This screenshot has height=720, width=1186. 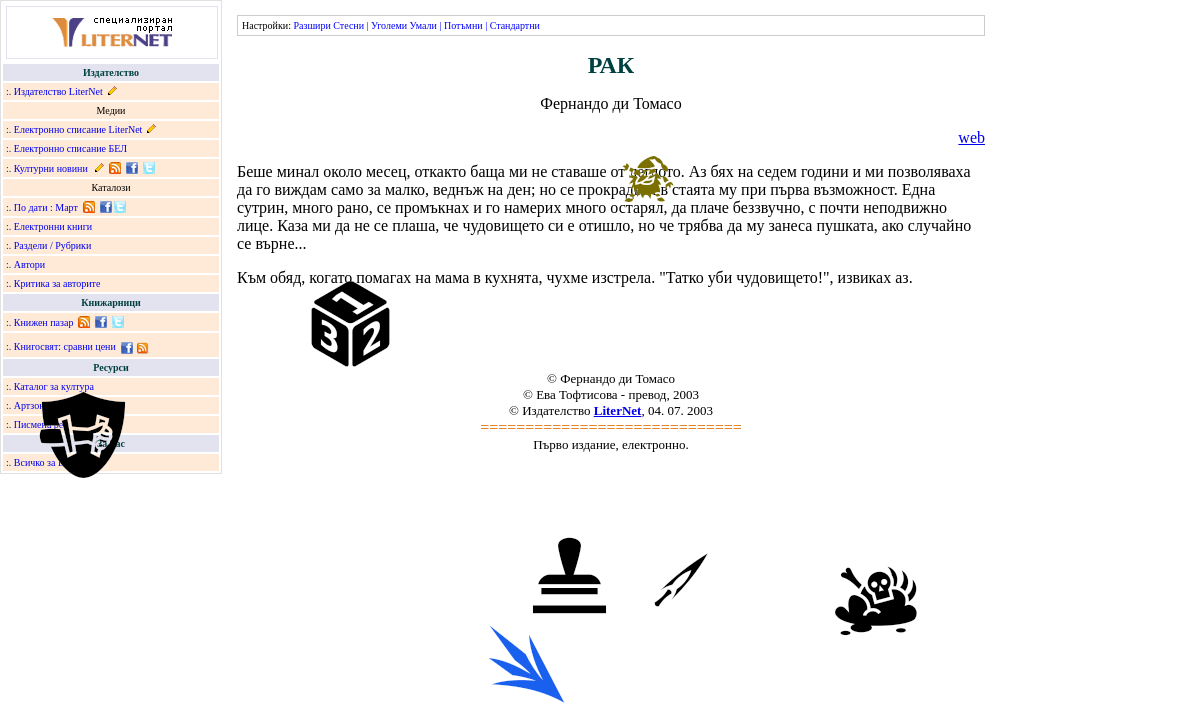 What do you see at coordinates (350, 324) in the screenshot?
I see `roll dice or generate random number` at bounding box center [350, 324].